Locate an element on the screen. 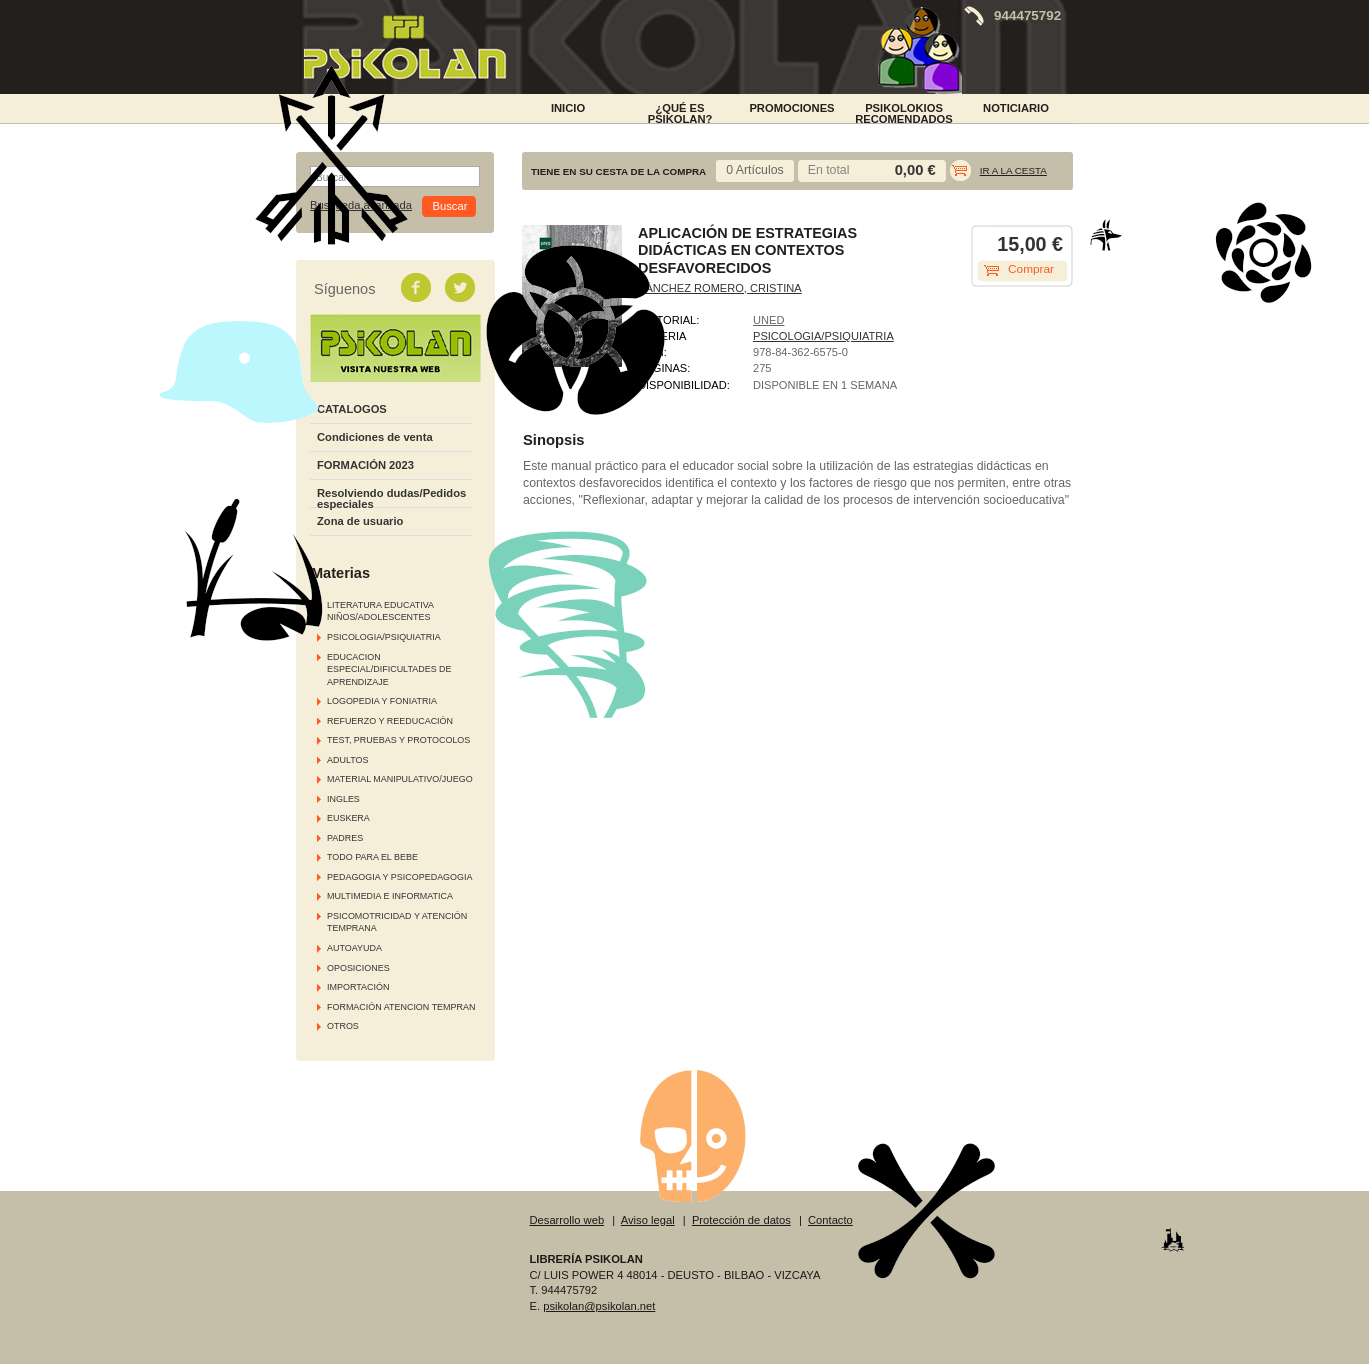 The image size is (1369, 1364). indicates swamp or wetland terrain type is located at coordinates (253, 568).